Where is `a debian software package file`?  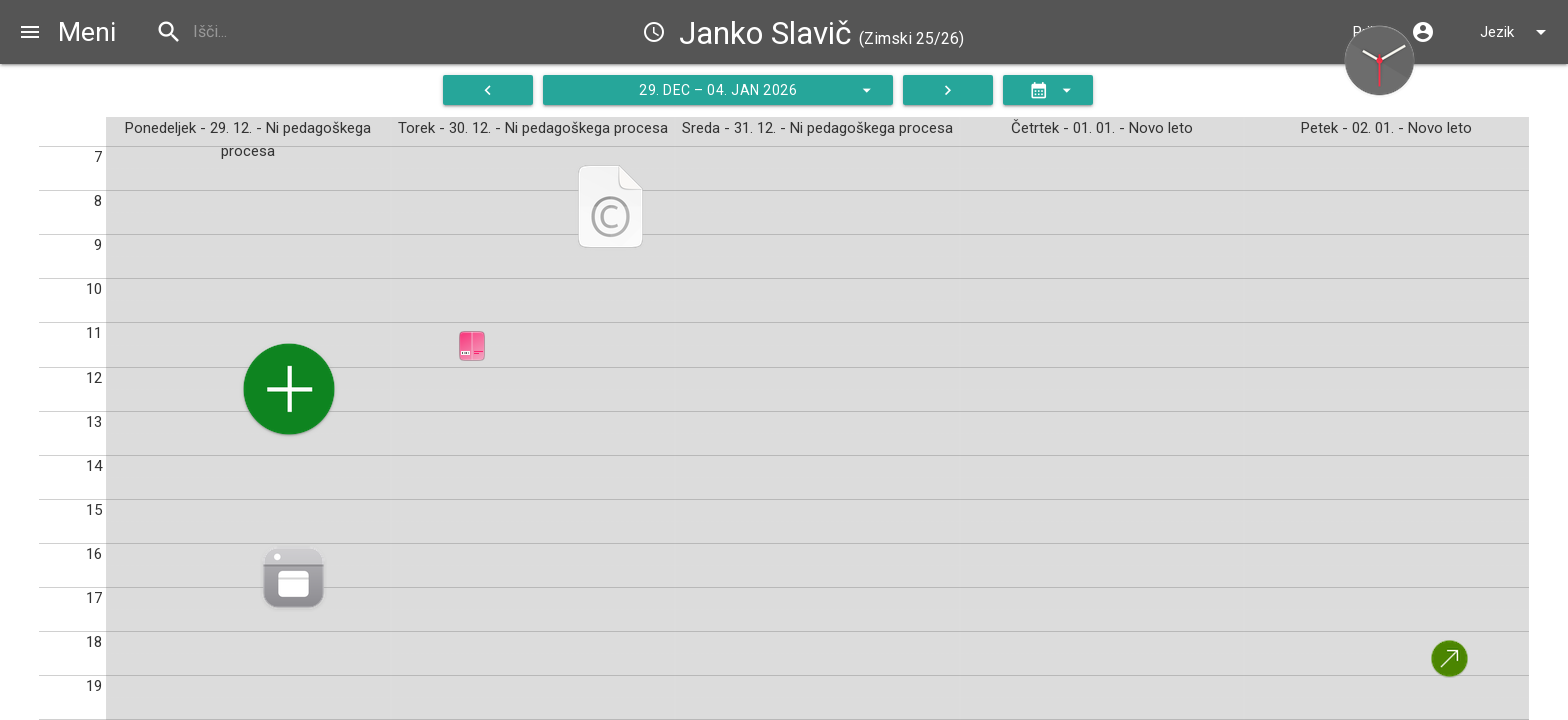 a debian software package file is located at coordinates (472, 346).